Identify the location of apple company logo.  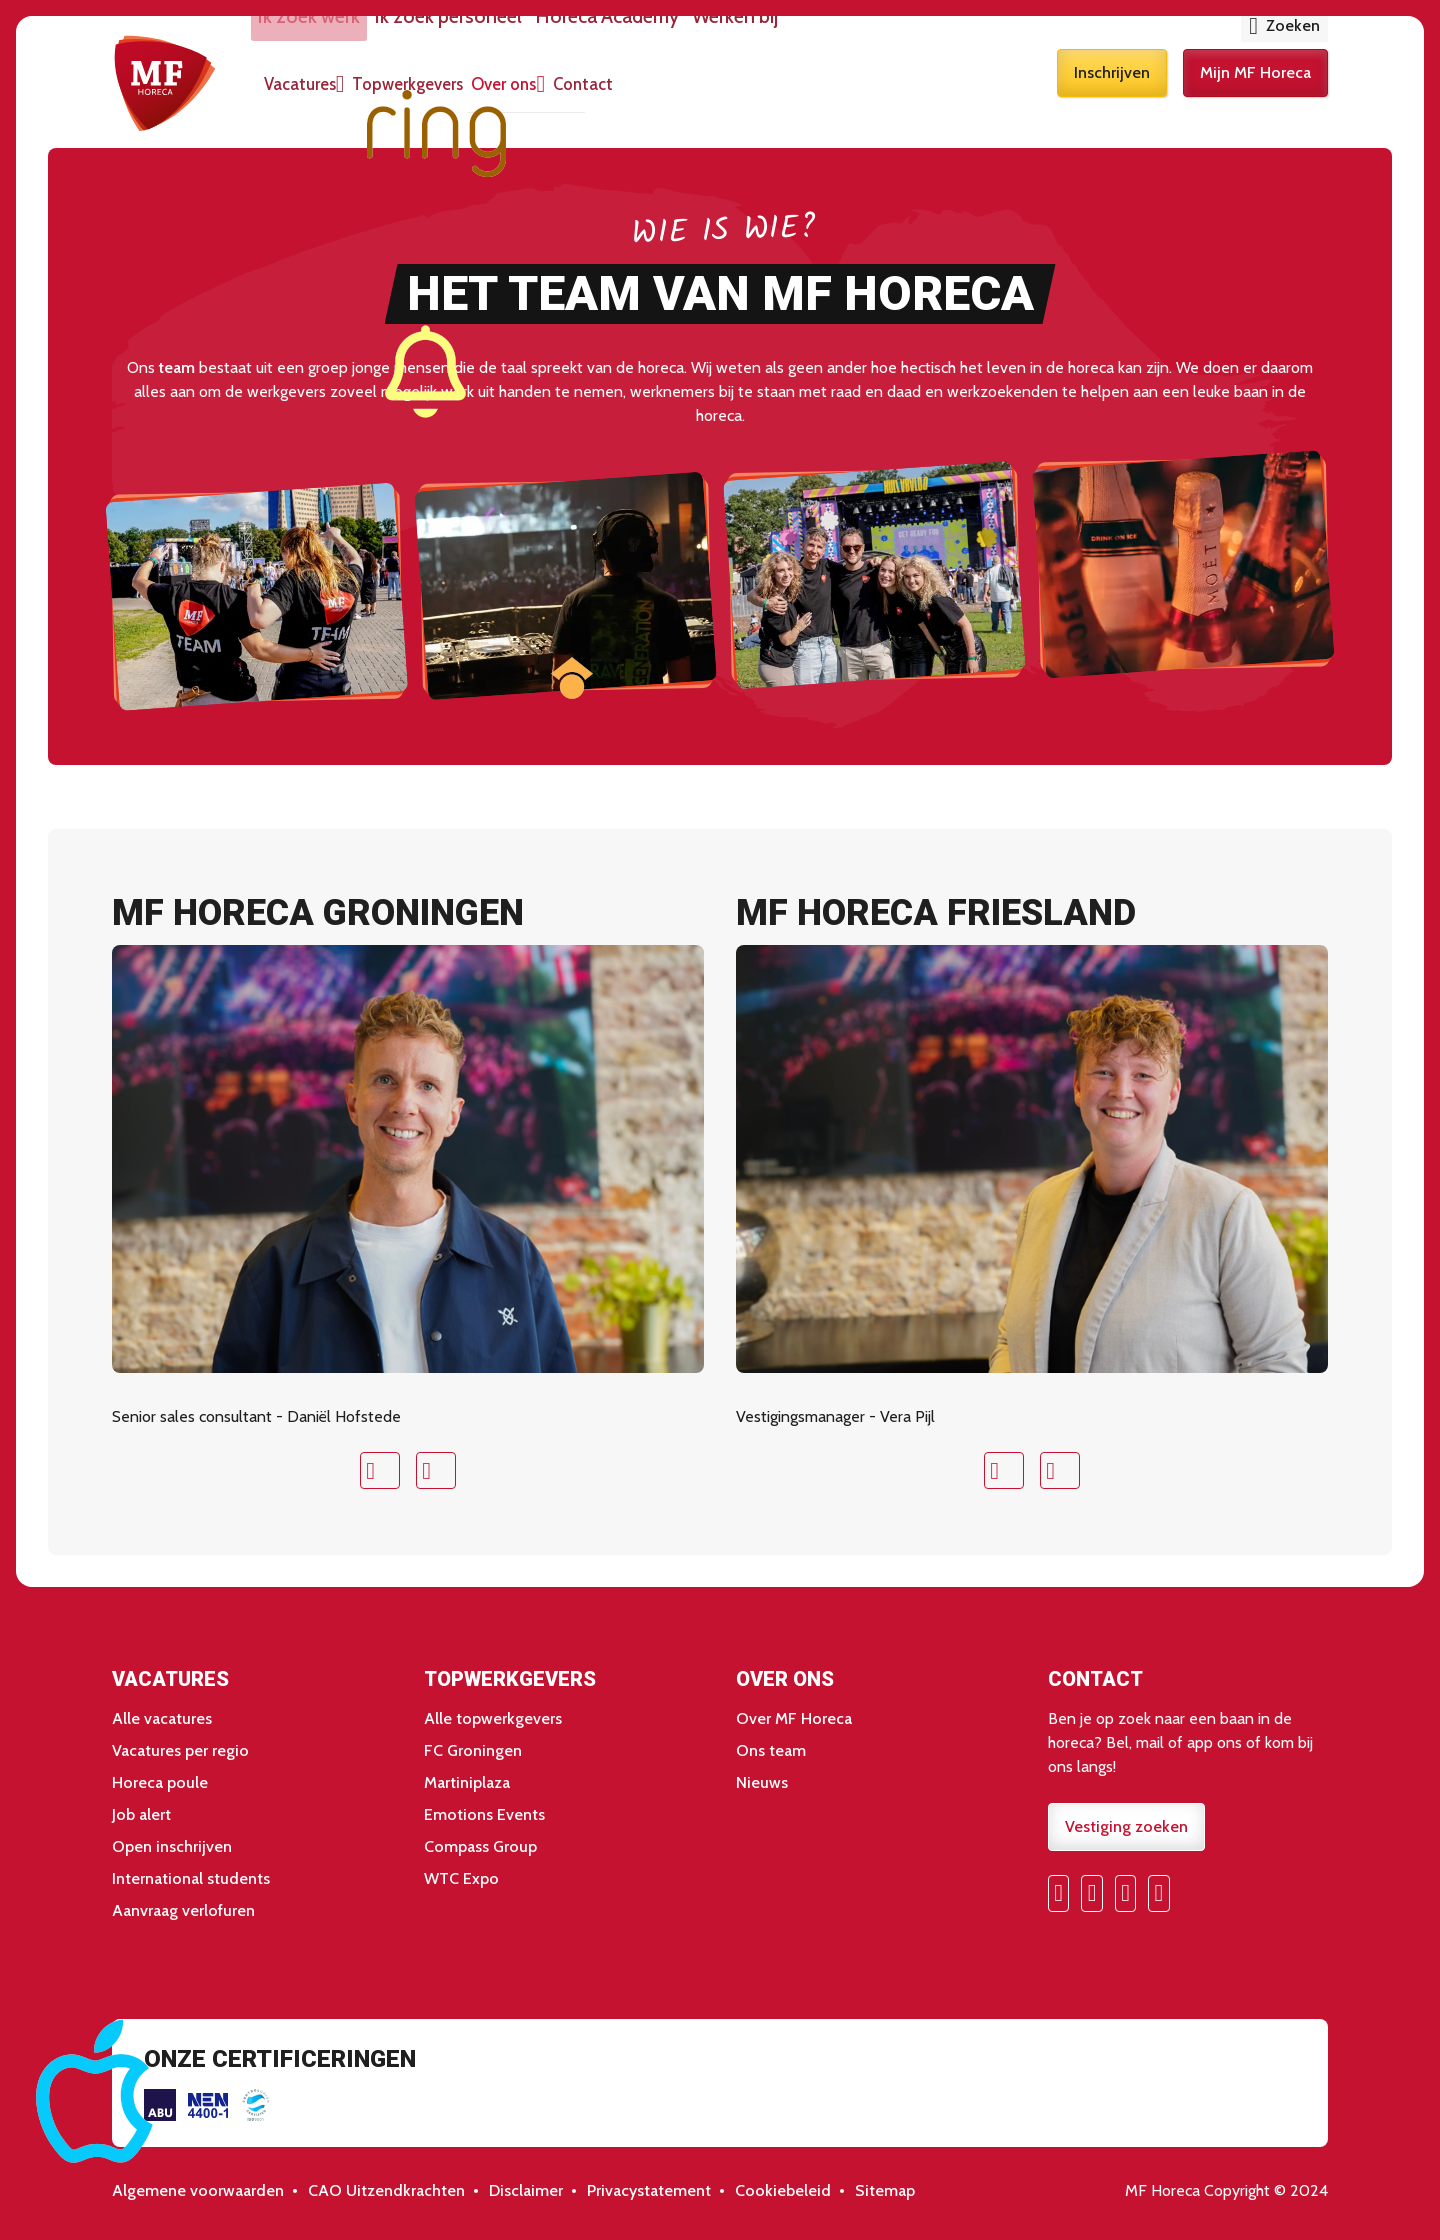
(97, 2091).